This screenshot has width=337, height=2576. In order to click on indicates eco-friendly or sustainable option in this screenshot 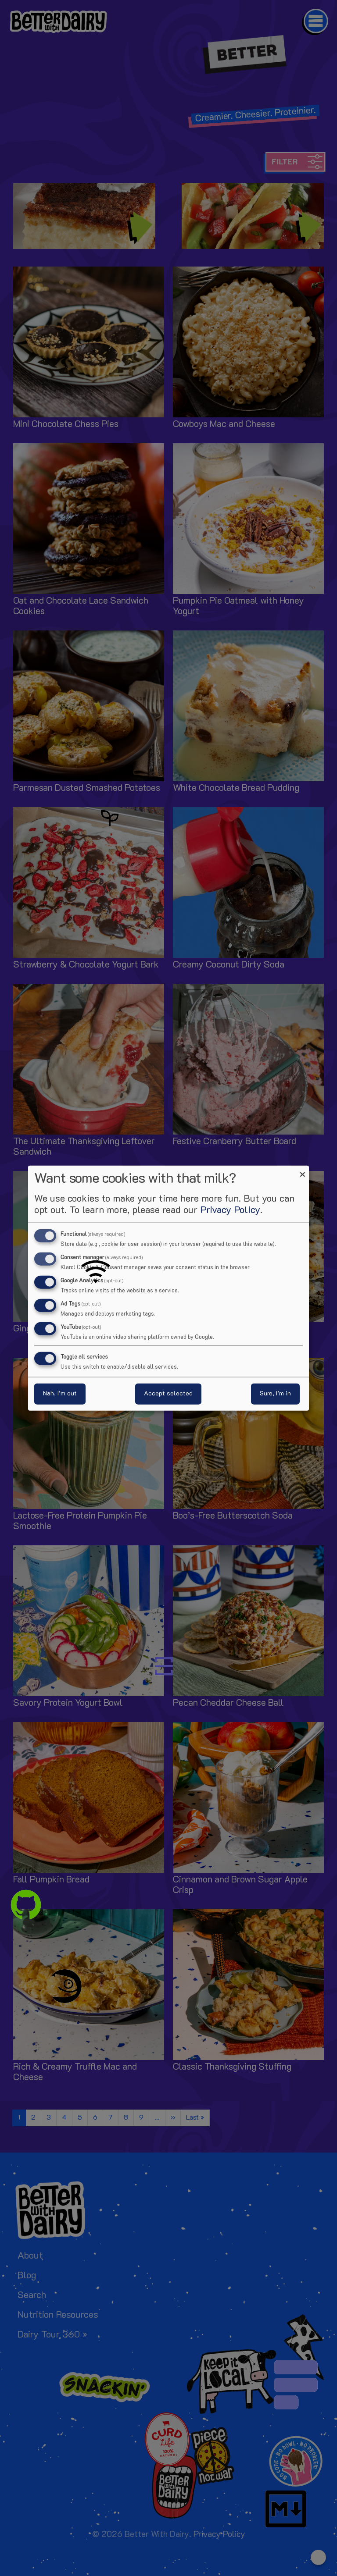, I will do `click(110, 818)`.